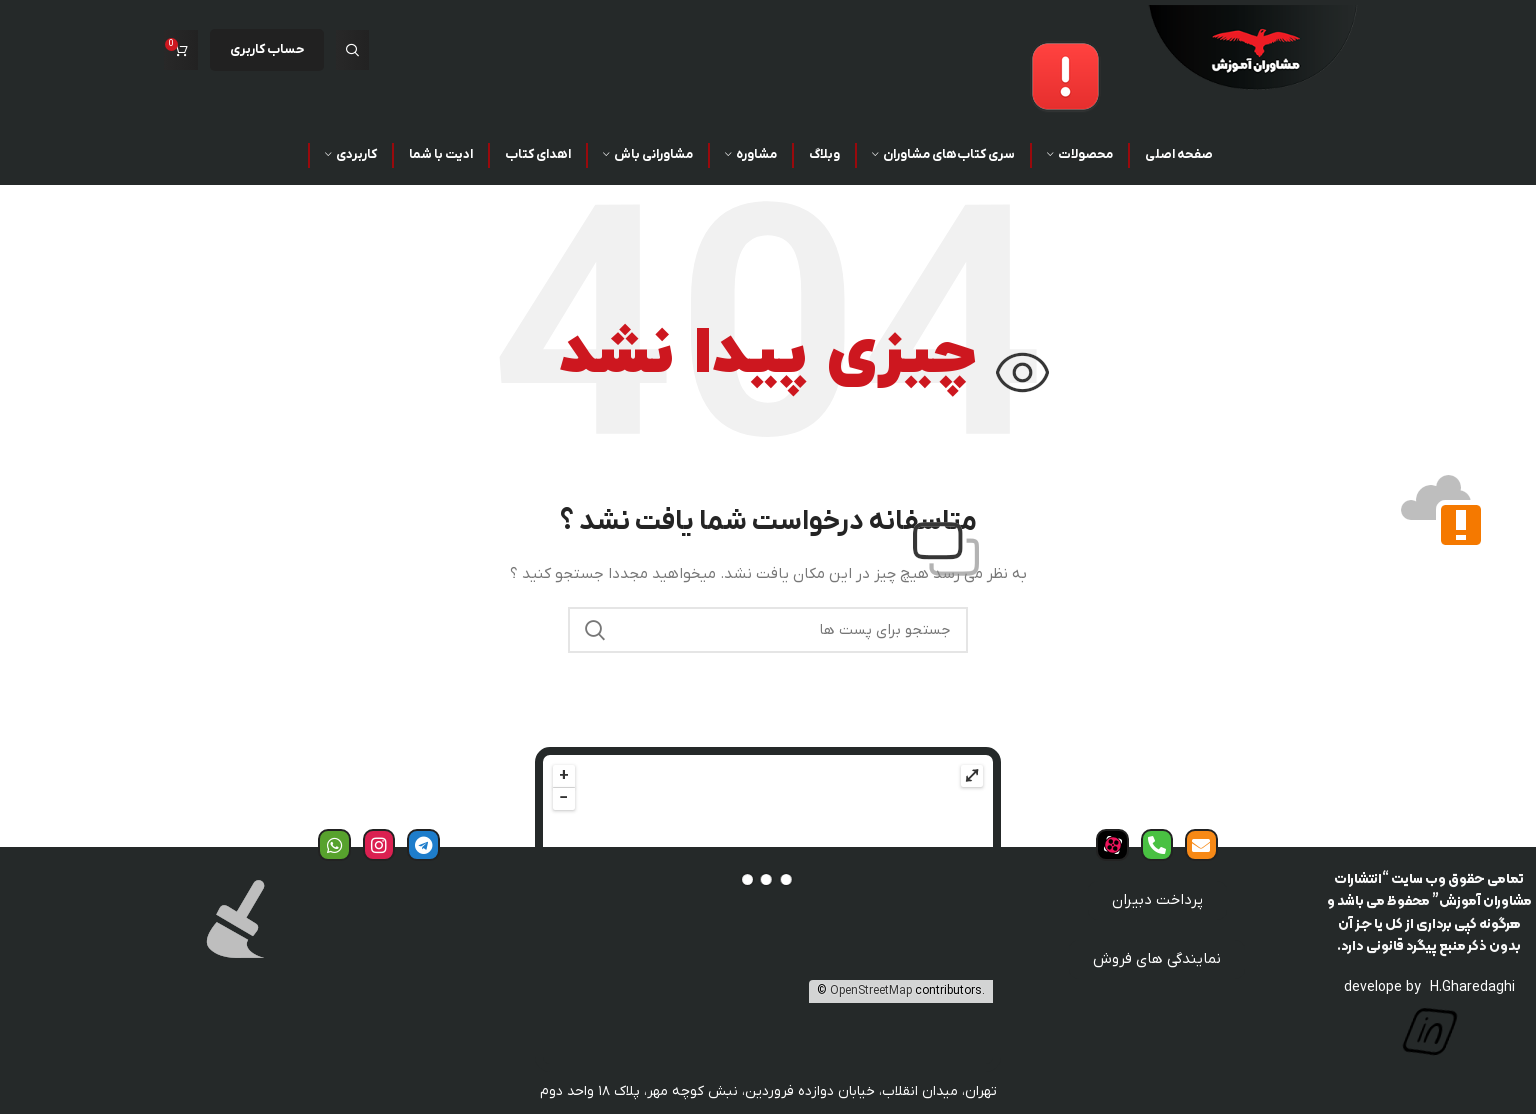 This screenshot has height=1114, width=1536. What do you see at coordinates (946, 551) in the screenshot?
I see `view or manage session properties` at bounding box center [946, 551].